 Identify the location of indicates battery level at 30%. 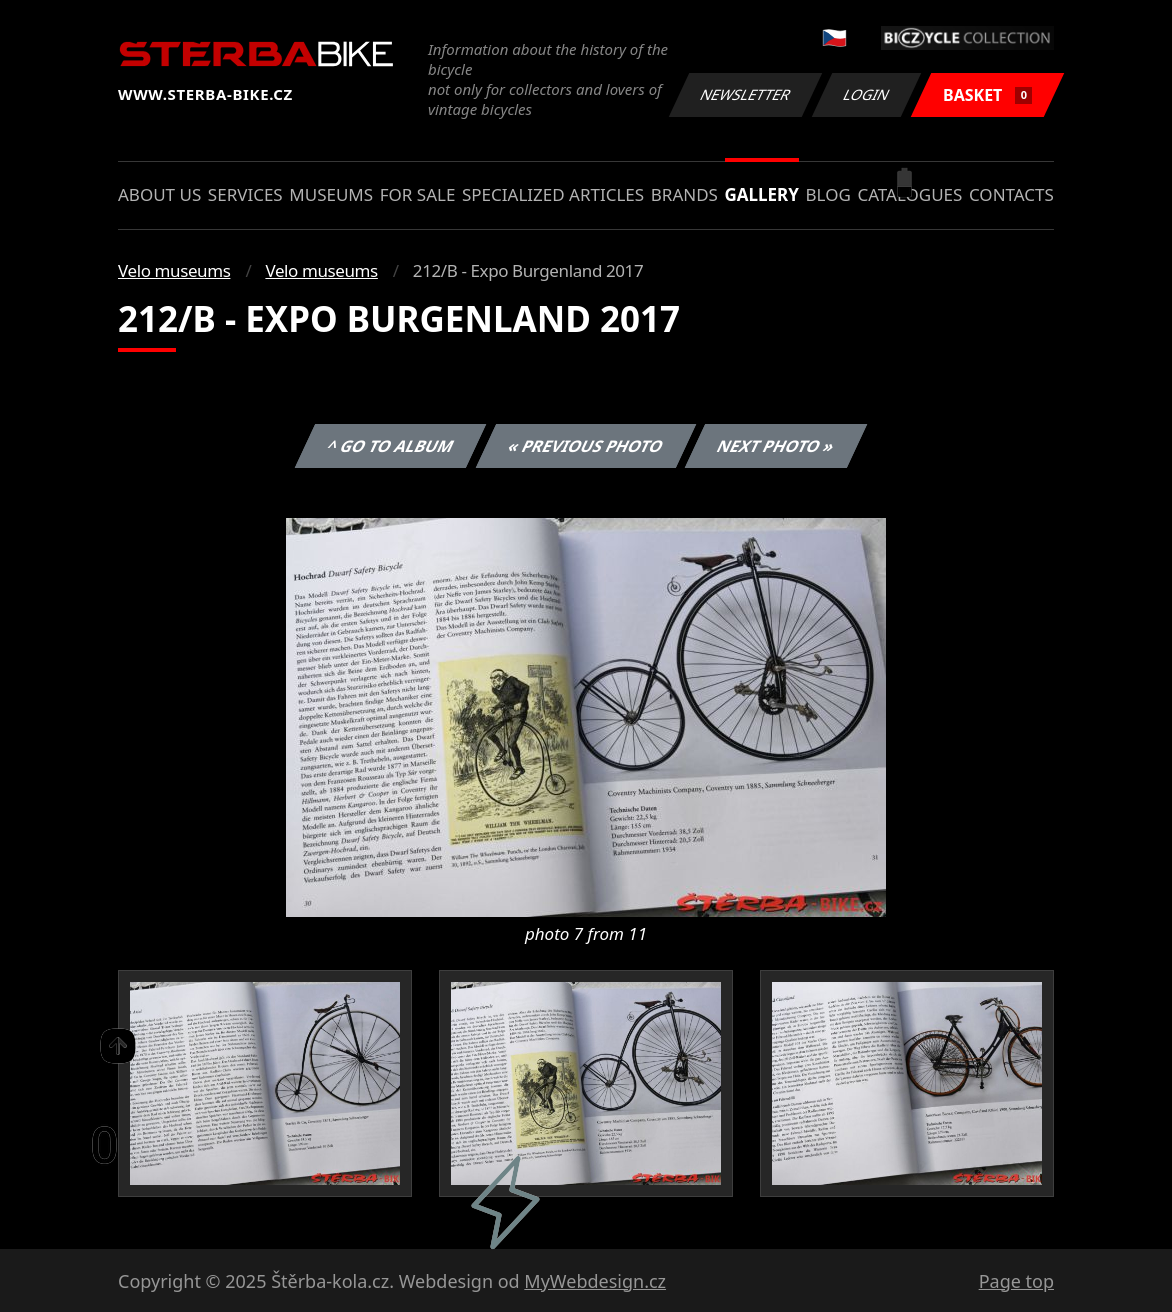
(904, 182).